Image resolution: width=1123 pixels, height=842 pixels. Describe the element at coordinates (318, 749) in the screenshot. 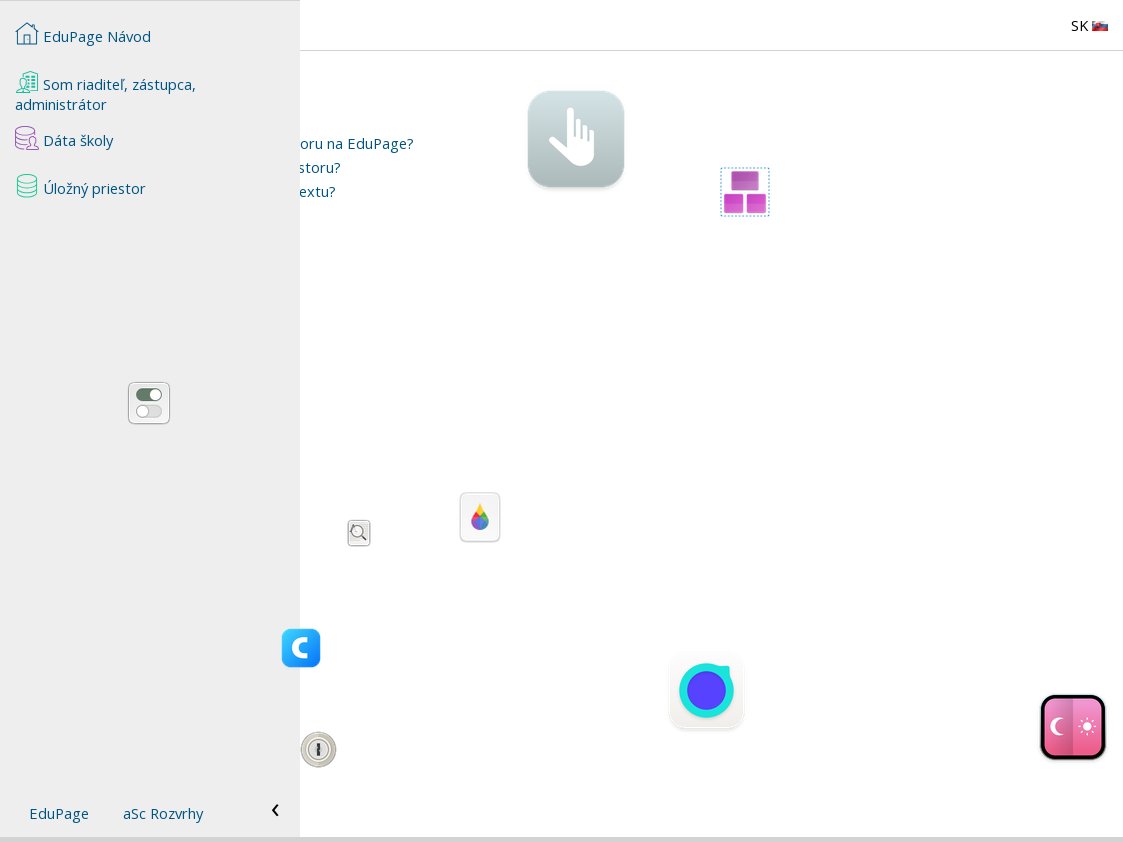

I see `open passwords and keys manager` at that location.